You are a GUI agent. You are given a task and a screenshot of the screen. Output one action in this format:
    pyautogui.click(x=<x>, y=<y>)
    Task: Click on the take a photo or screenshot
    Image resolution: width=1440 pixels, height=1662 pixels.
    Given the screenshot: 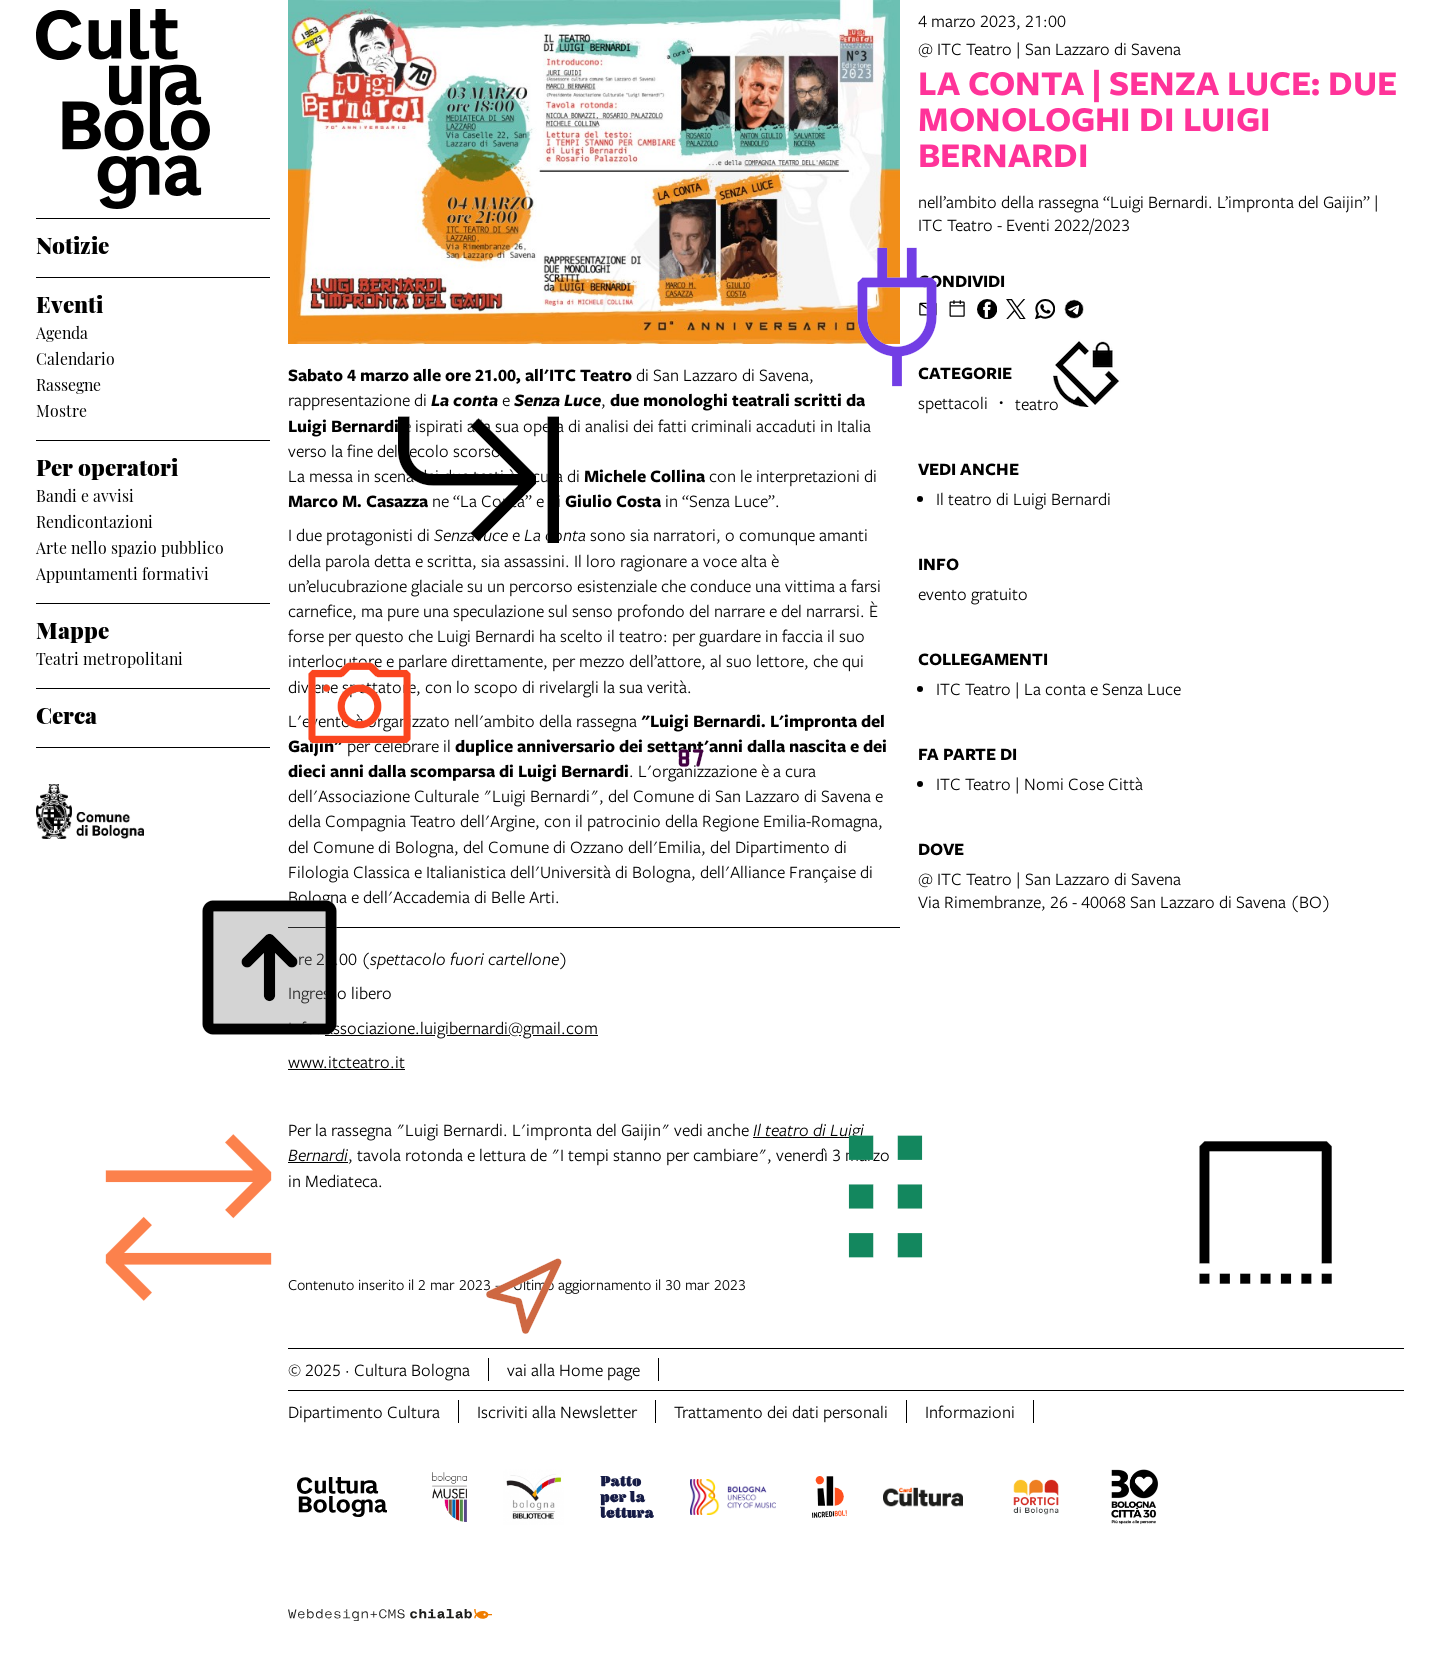 What is the action you would take?
    pyautogui.click(x=359, y=706)
    